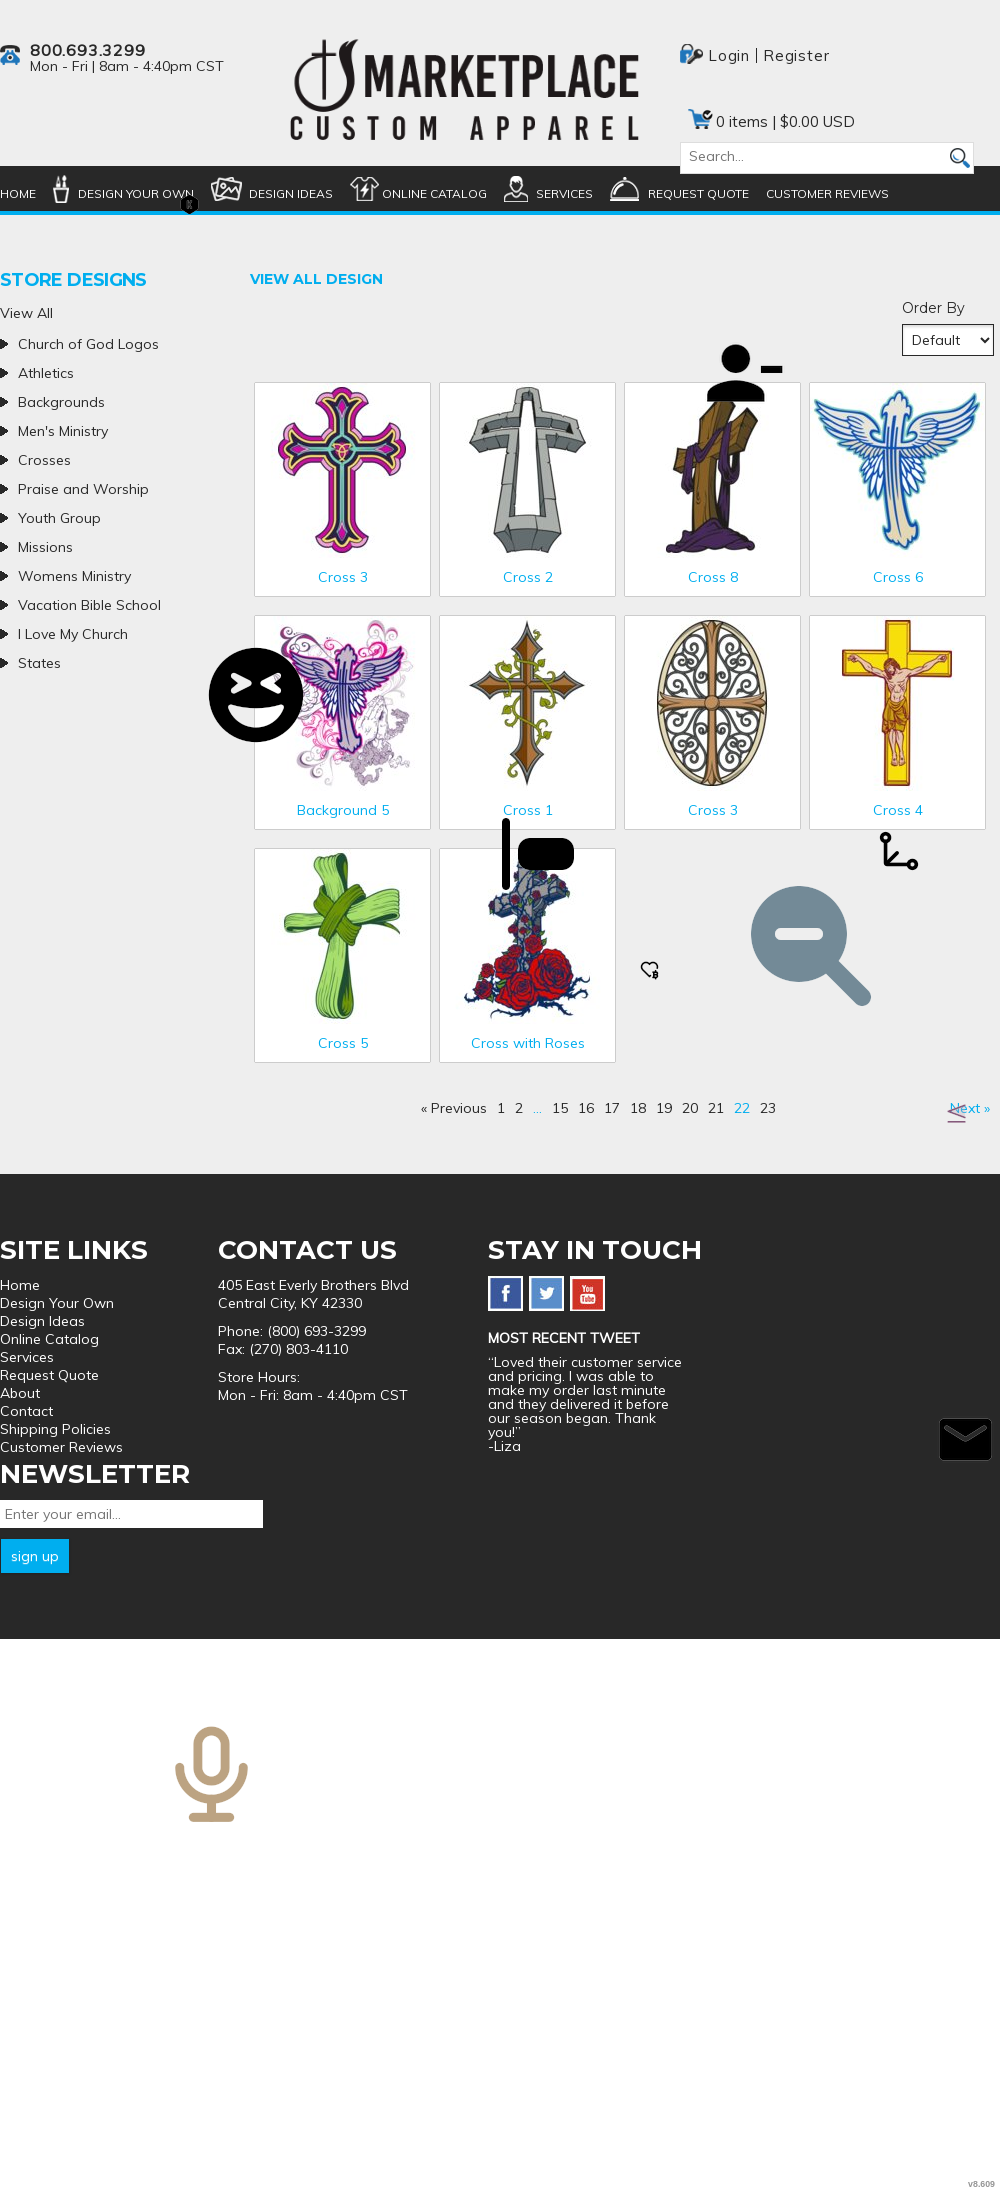 The image size is (1000, 2194). I want to click on react with a laughing emoji, so click(256, 695).